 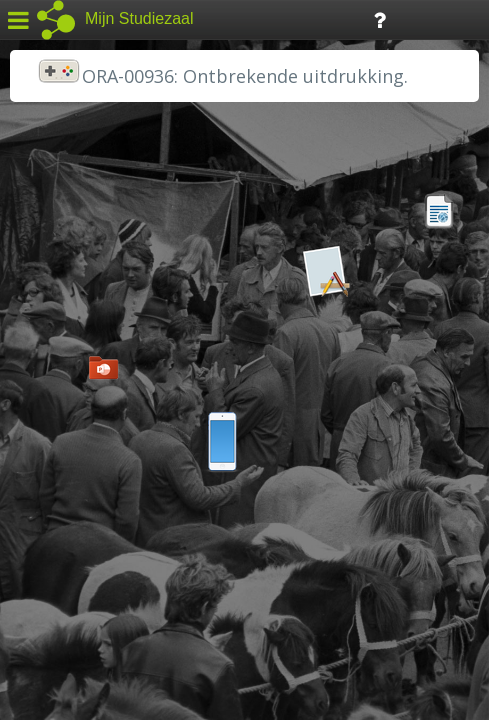 What do you see at coordinates (324, 271) in the screenshot?
I see `generic application icon for unidentified apps` at bounding box center [324, 271].